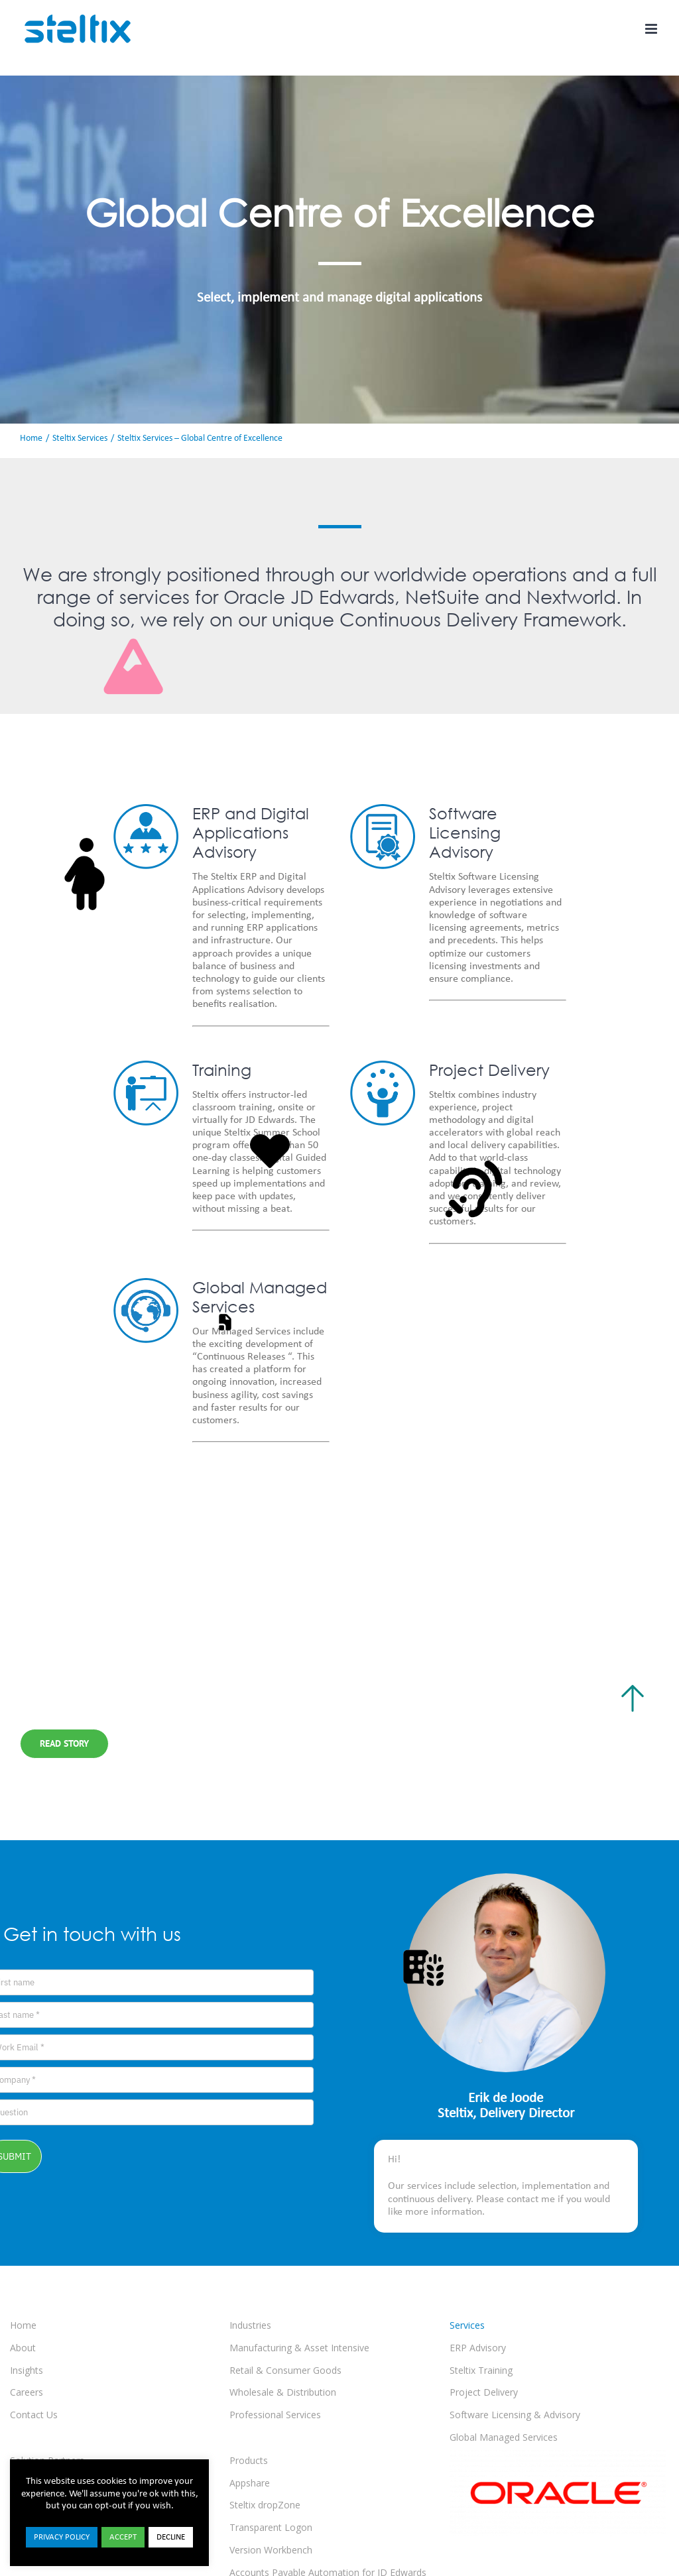 This screenshot has height=2576, width=679. Describe the element at coordinates (225, 1322) in the screenshot. I see `indicates a partial or incomplete file` at that location.